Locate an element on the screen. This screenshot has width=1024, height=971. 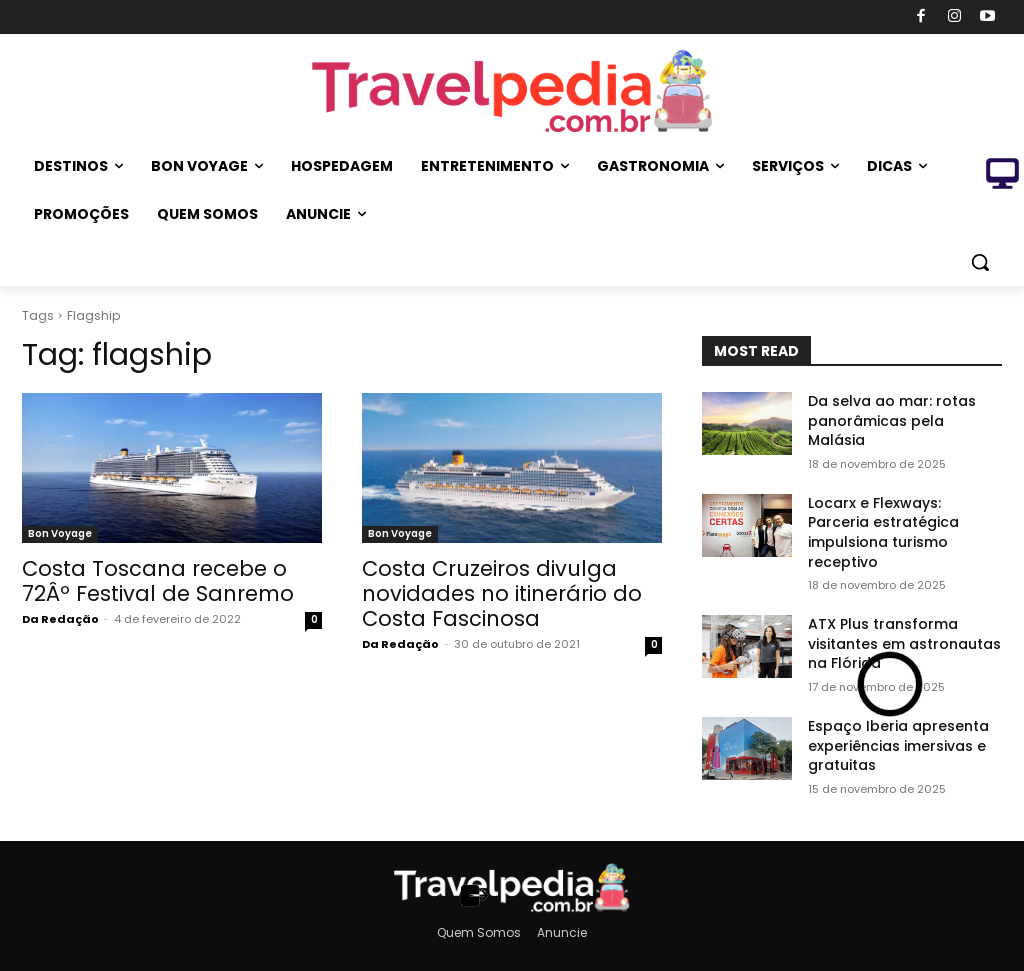
switch to desktop view is located at coordinates (1002, 172).